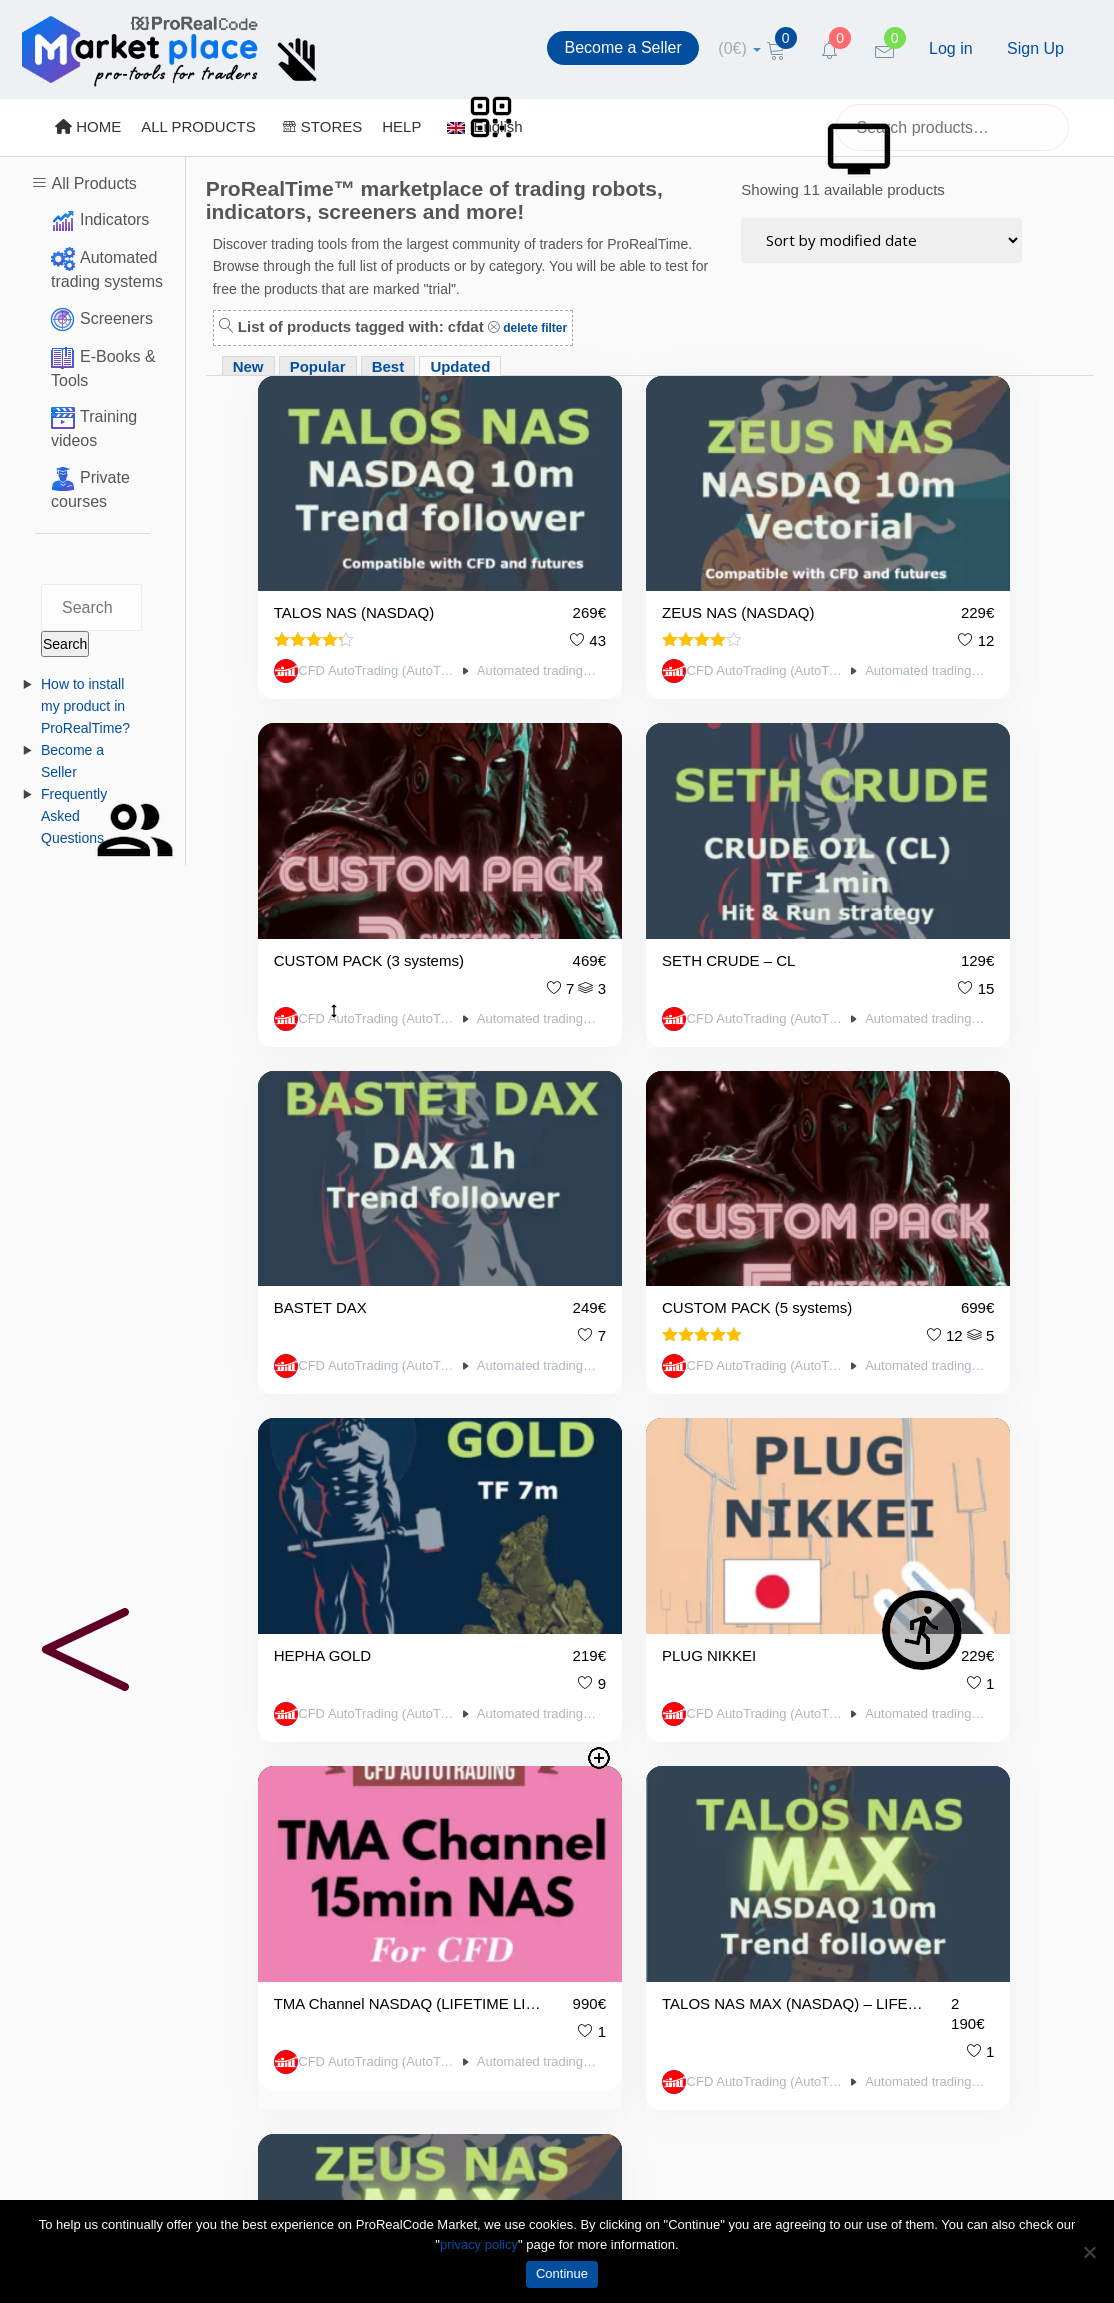  What do you see at coordinates (334, 1011) in the screenshot?
I see `adjust vertical height or size` at bounding box center [334, 1011].